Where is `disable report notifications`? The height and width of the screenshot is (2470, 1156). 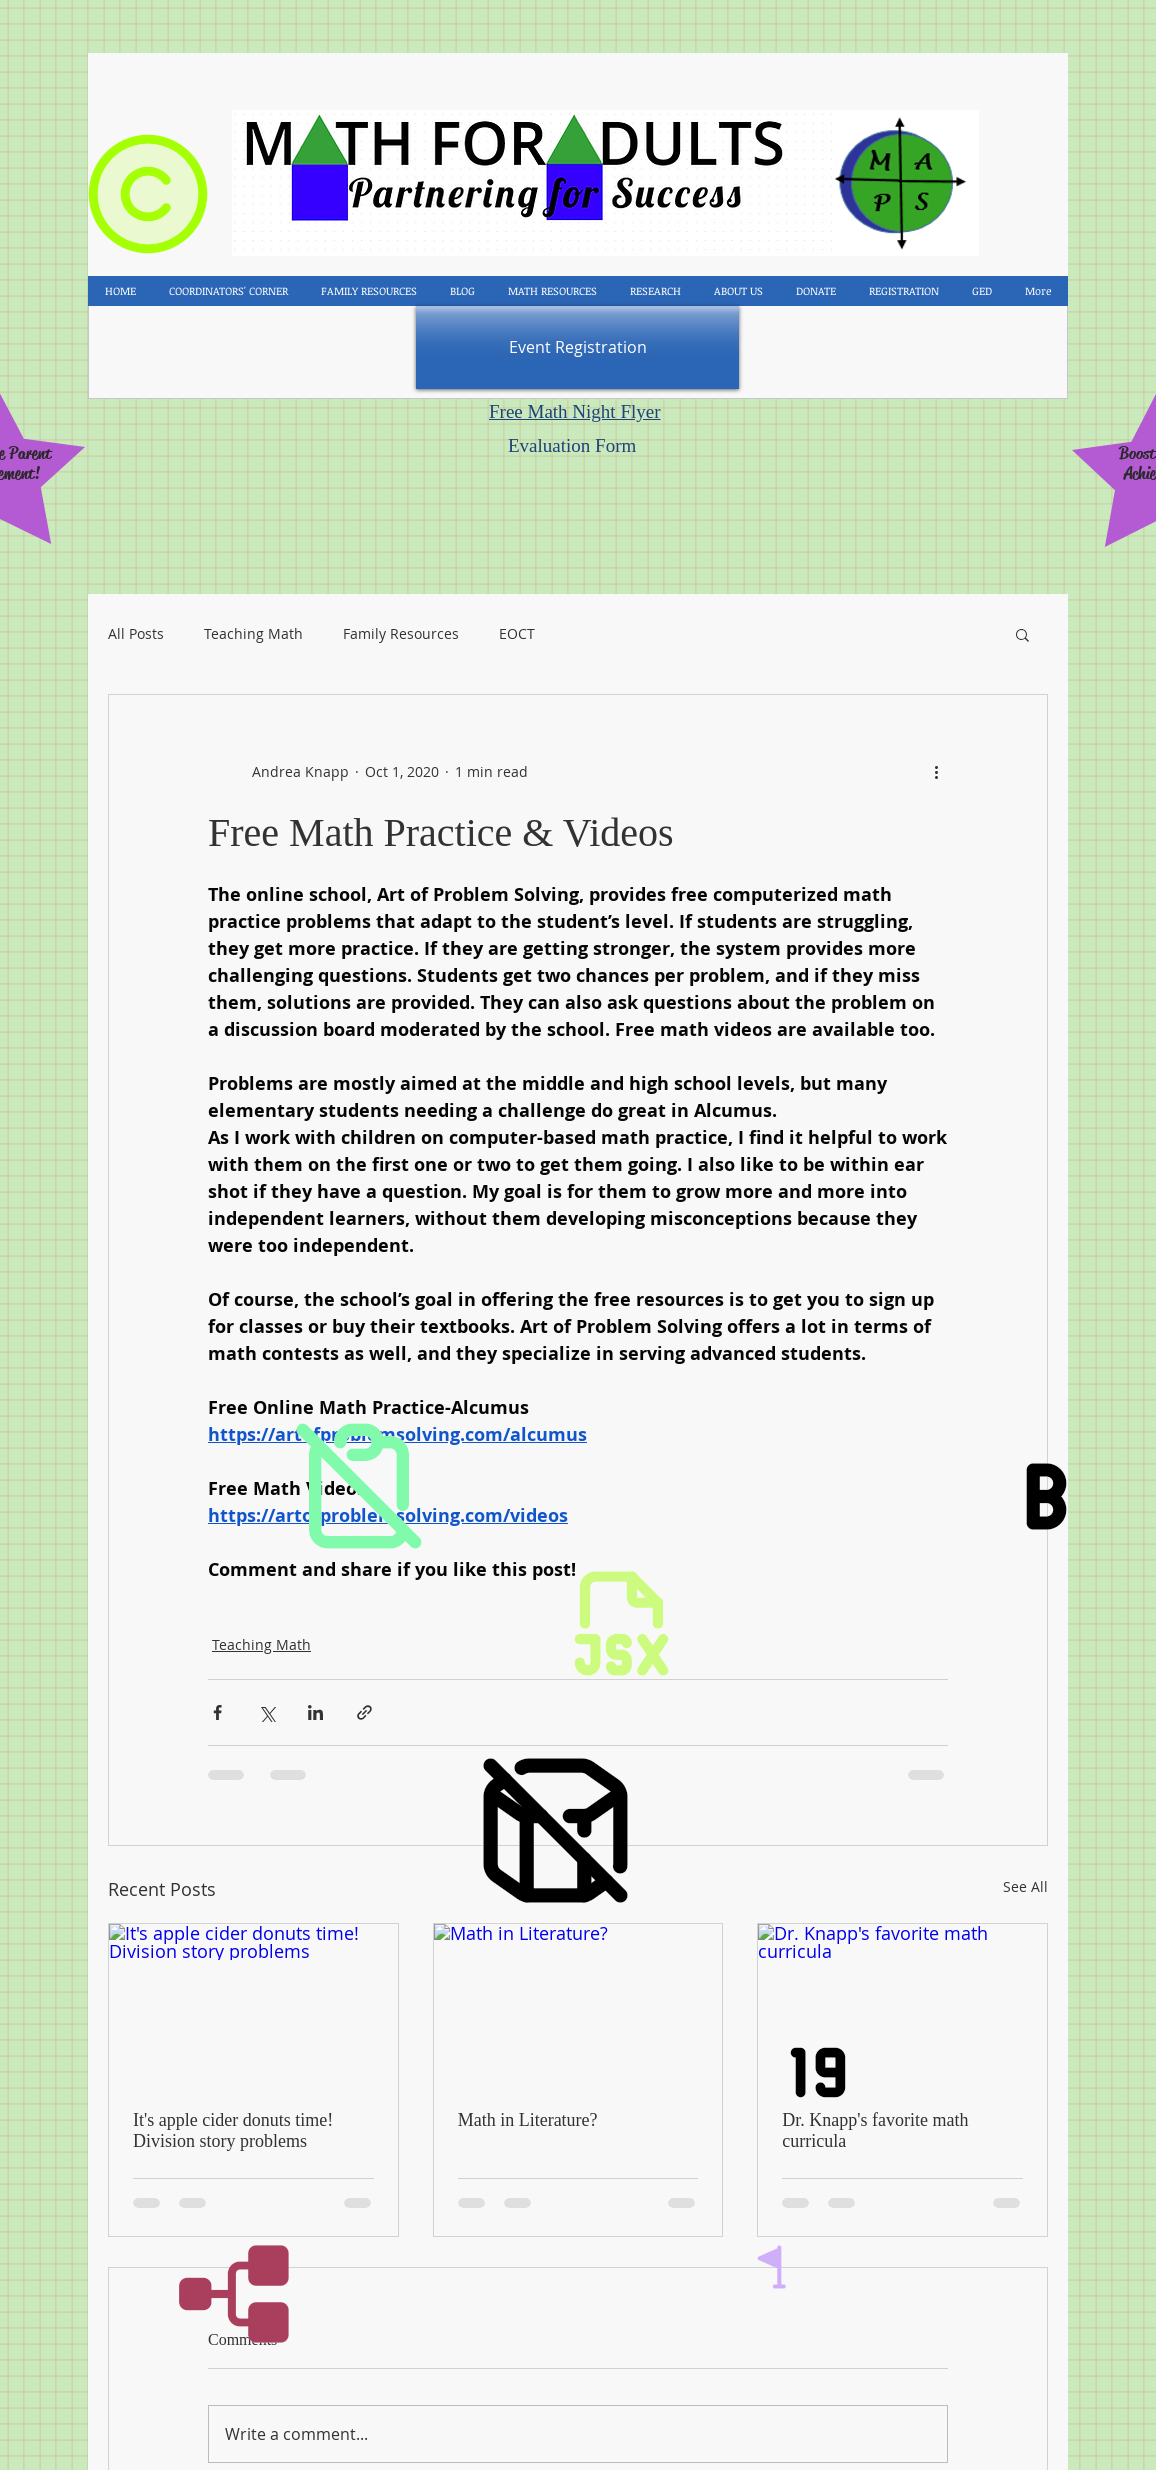
disable report notifications is located at coordinates (359, 1486).